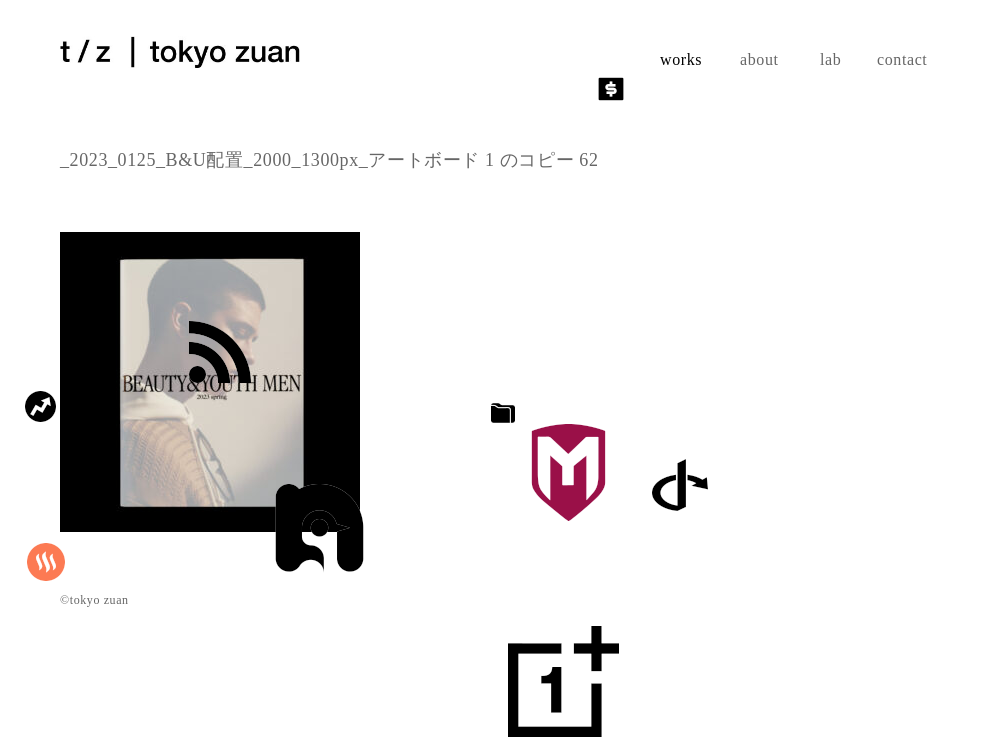 The height and width of the screenshot is (750, 985). Describe the element at coordinates (563, 681) in the screenshot. I see `OnePlus brand logo` at that location.